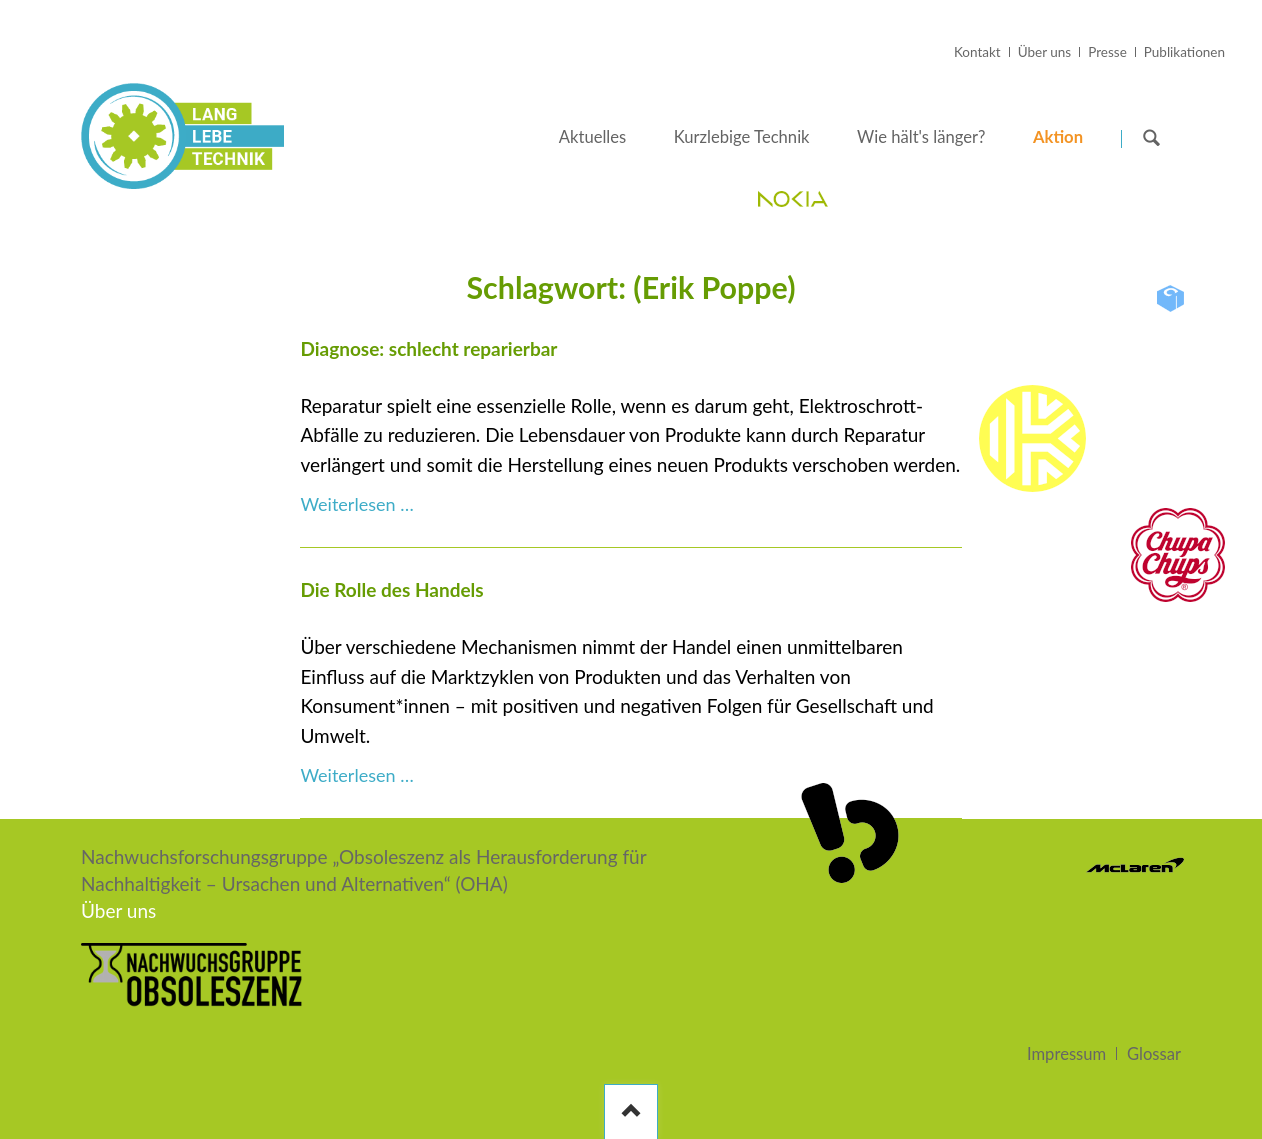 The height and width of the screenshot is (1139, 1262). Describe the element at coordinates (793, 199) in the screenshot. I see `Nokia brand logo` at that location.